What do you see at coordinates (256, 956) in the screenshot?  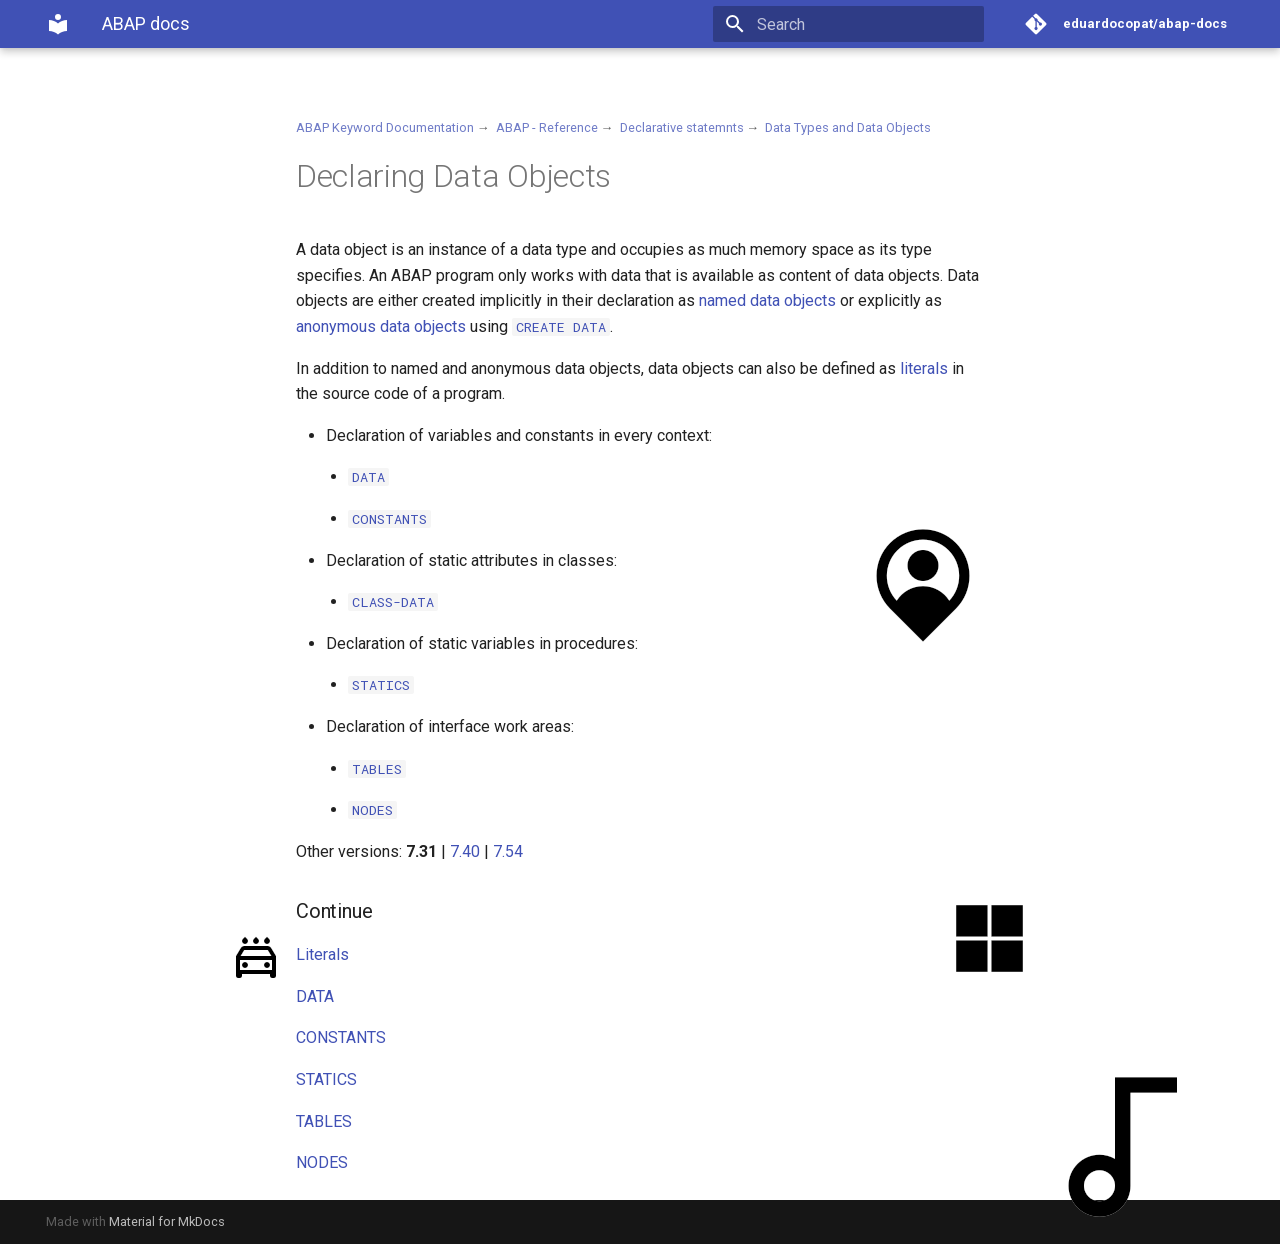 I see `find nearby car wash locations` at bounding box center [256, 956].